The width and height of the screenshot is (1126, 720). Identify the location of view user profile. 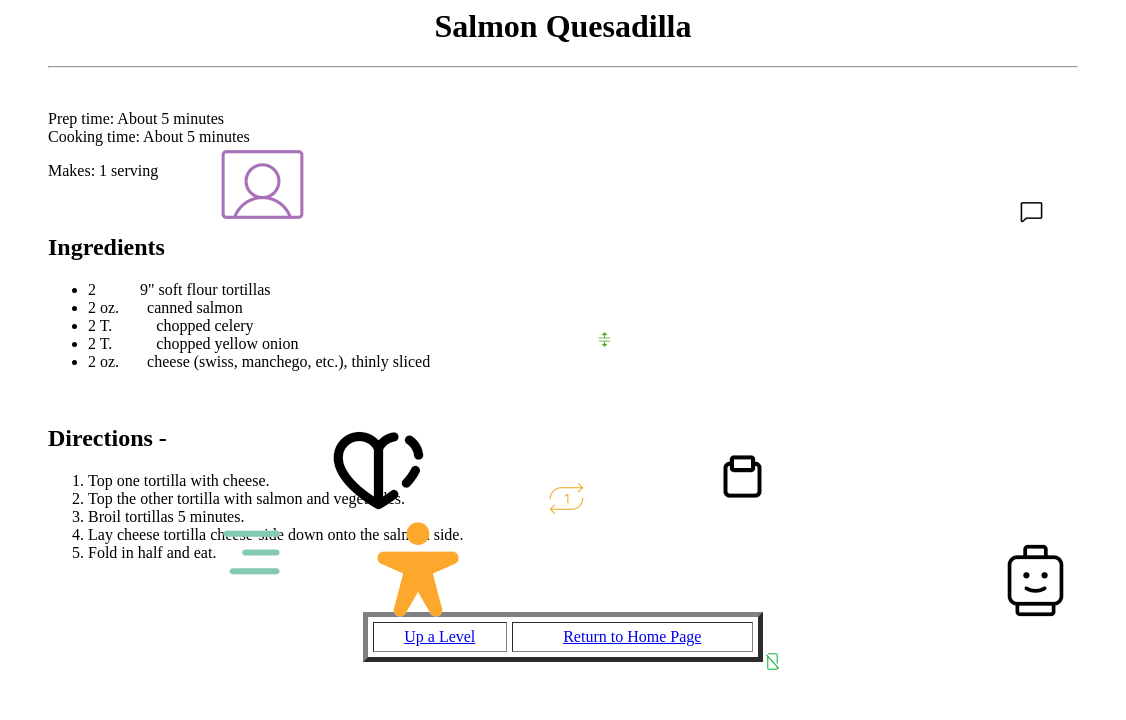
(262, 184).